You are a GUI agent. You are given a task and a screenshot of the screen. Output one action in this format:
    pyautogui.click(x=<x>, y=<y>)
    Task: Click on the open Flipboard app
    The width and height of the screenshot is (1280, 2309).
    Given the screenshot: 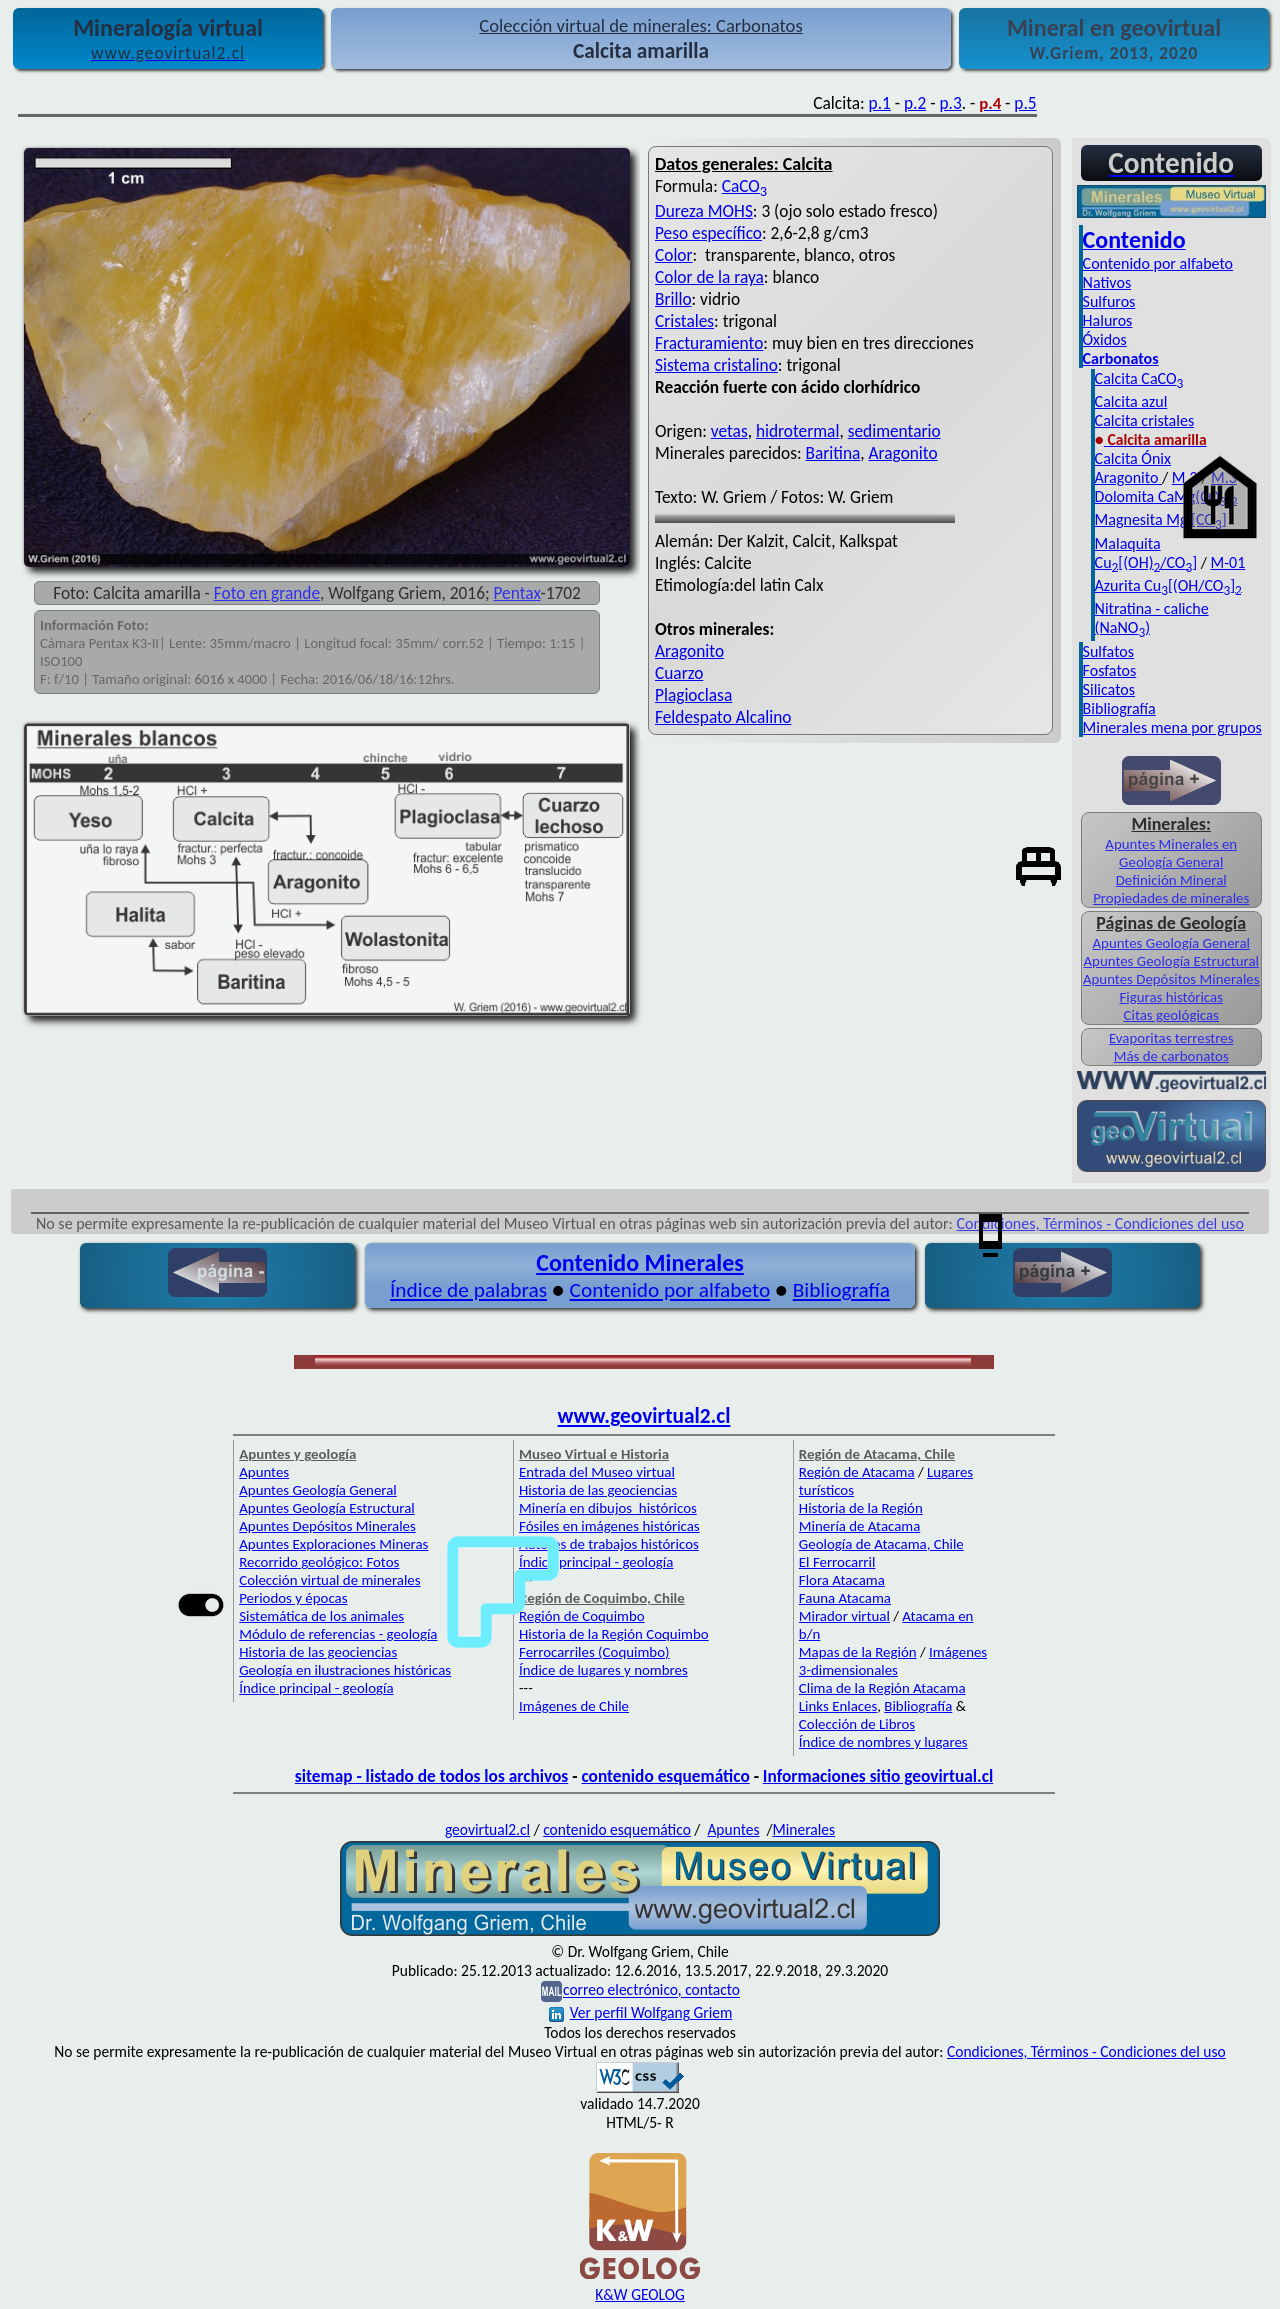 What is the action you would take?
    pyautogui.click(x=503, y=1592)
    